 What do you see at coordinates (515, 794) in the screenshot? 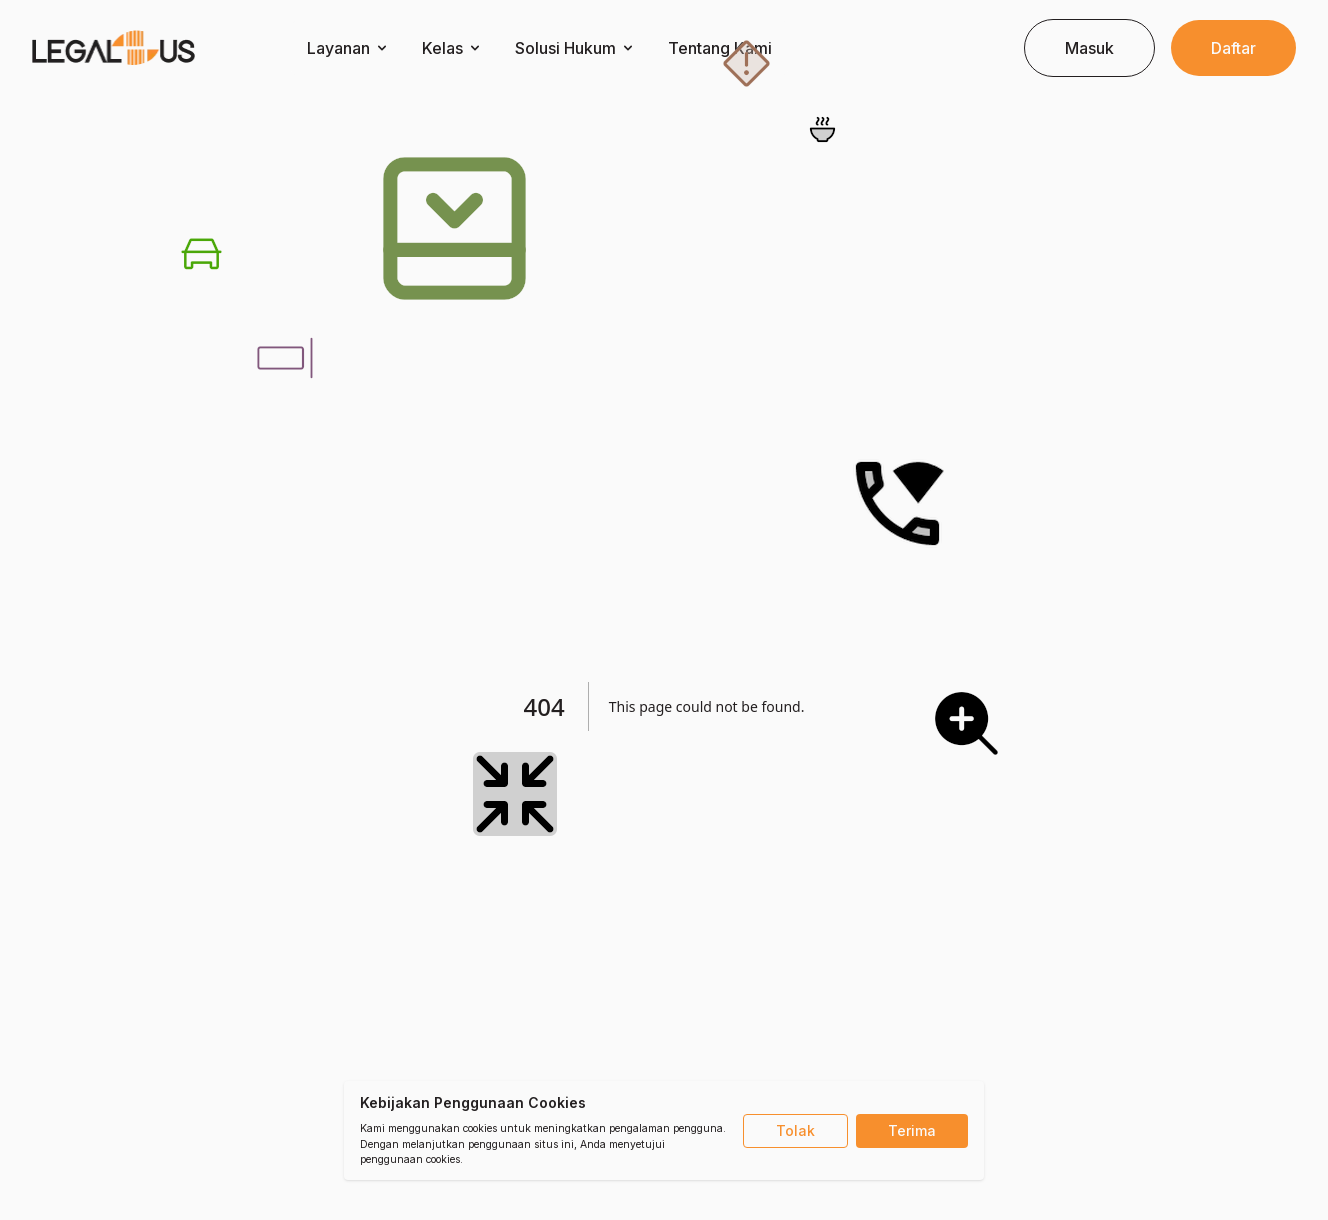
I see `exit fullscreen mode` at bounding box center [515, 794].